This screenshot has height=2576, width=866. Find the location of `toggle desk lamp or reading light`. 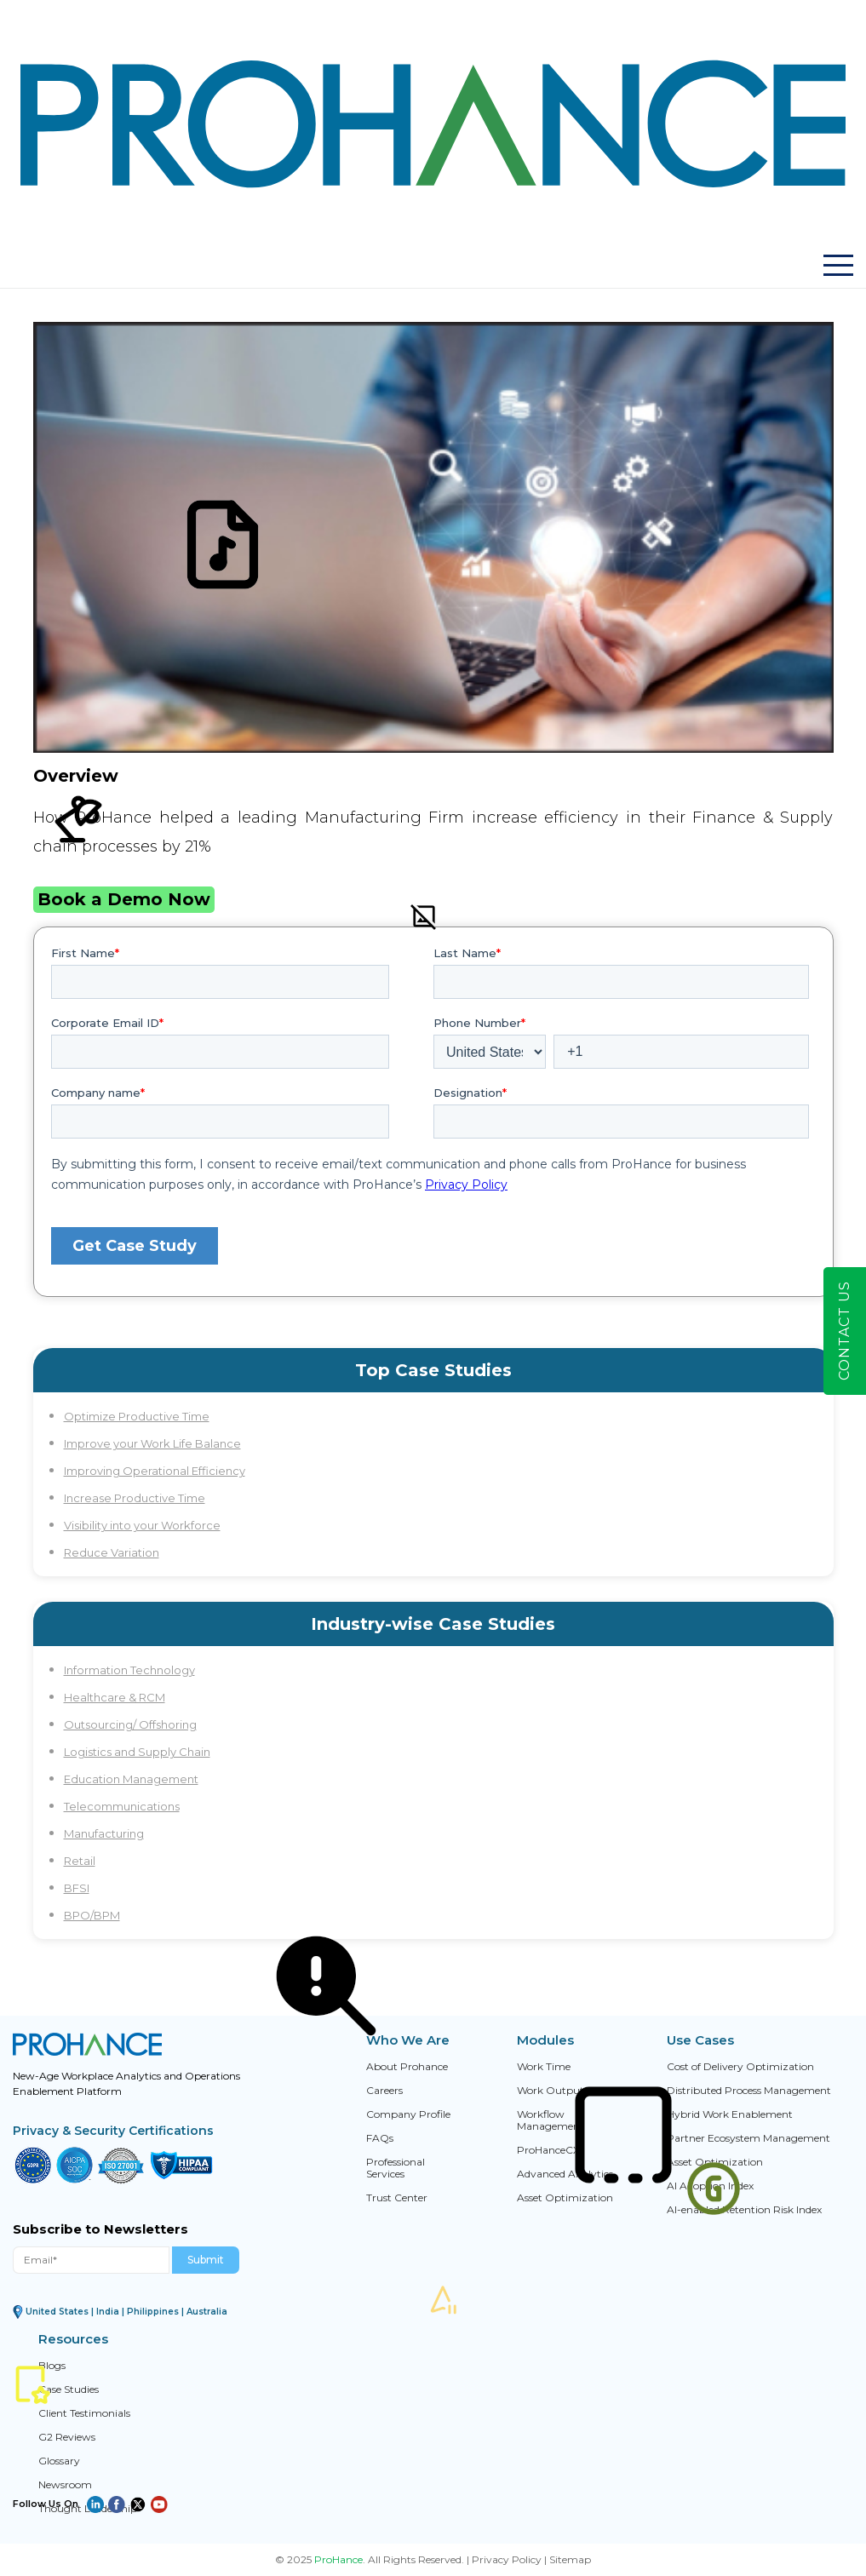

toggle desk lamp or reading light is located at coordinates (78, 819).